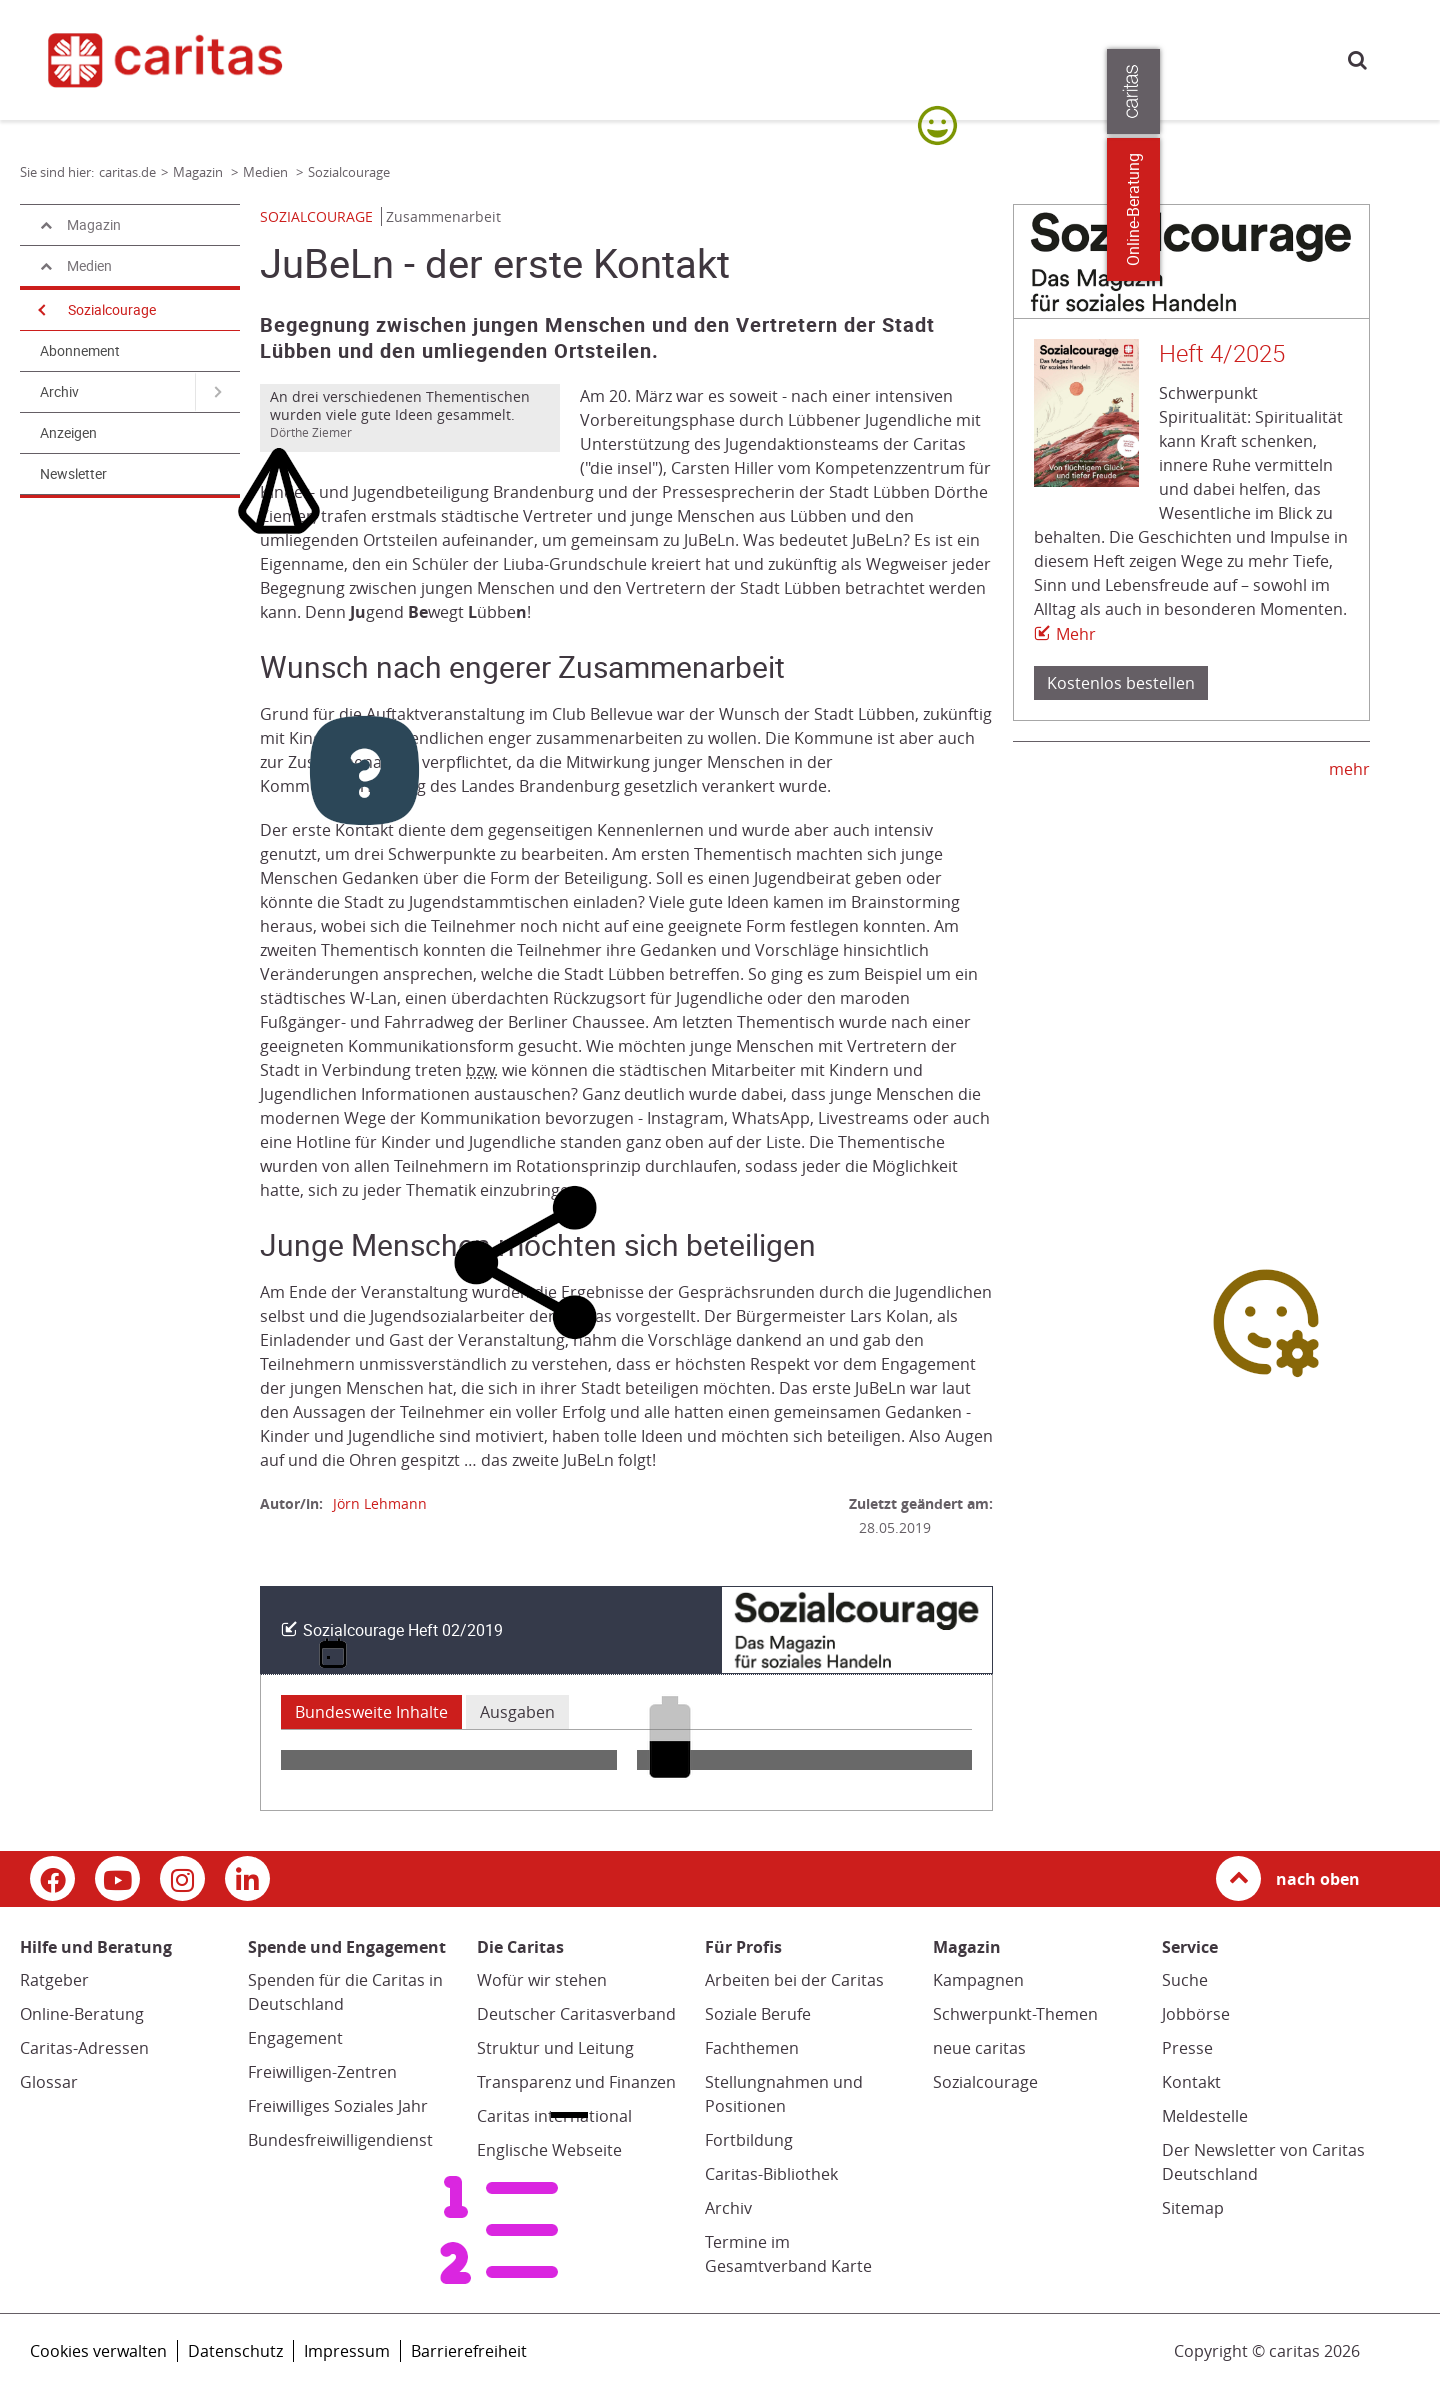  Describe the element at coordinates (937, 125) in the screenshot. I see `add an emoji or reaction to a message` at that location.